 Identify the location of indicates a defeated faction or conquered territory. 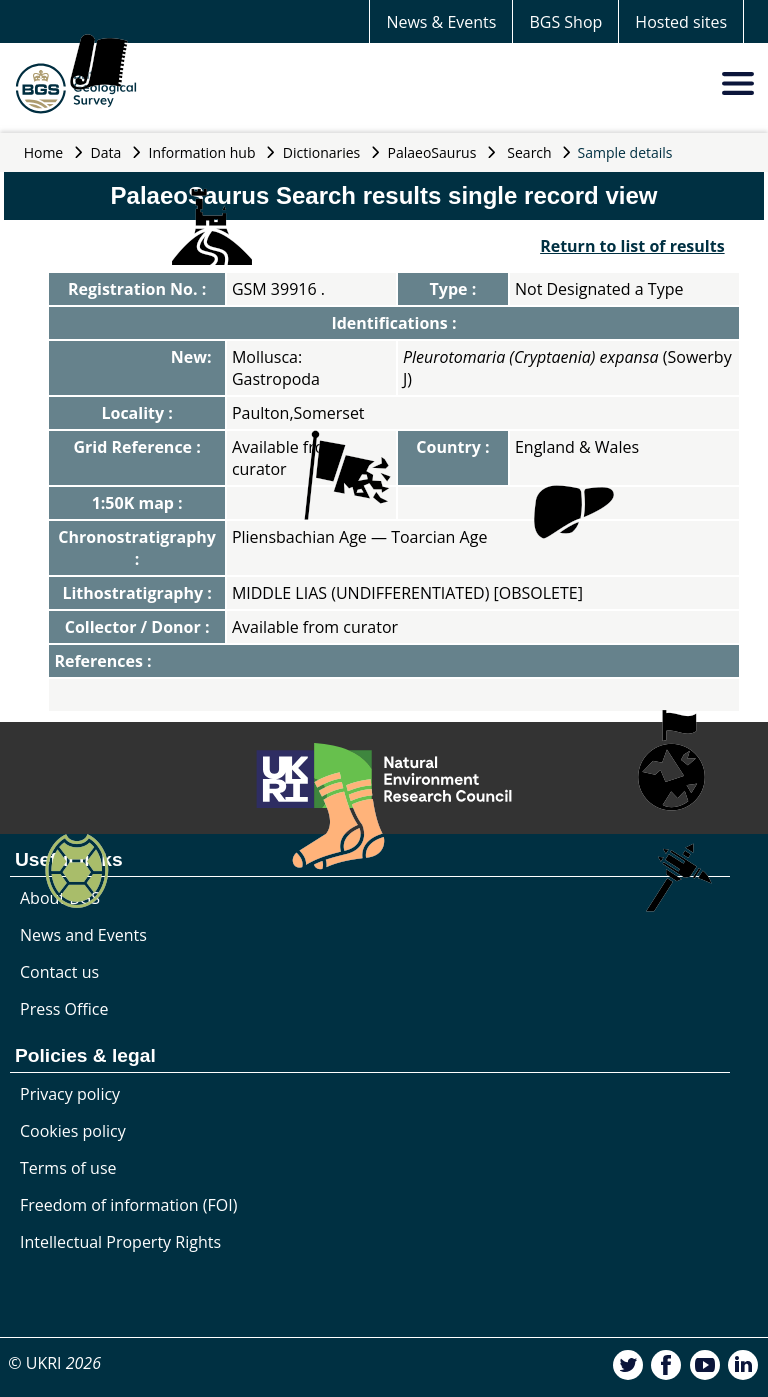
(346, 475).